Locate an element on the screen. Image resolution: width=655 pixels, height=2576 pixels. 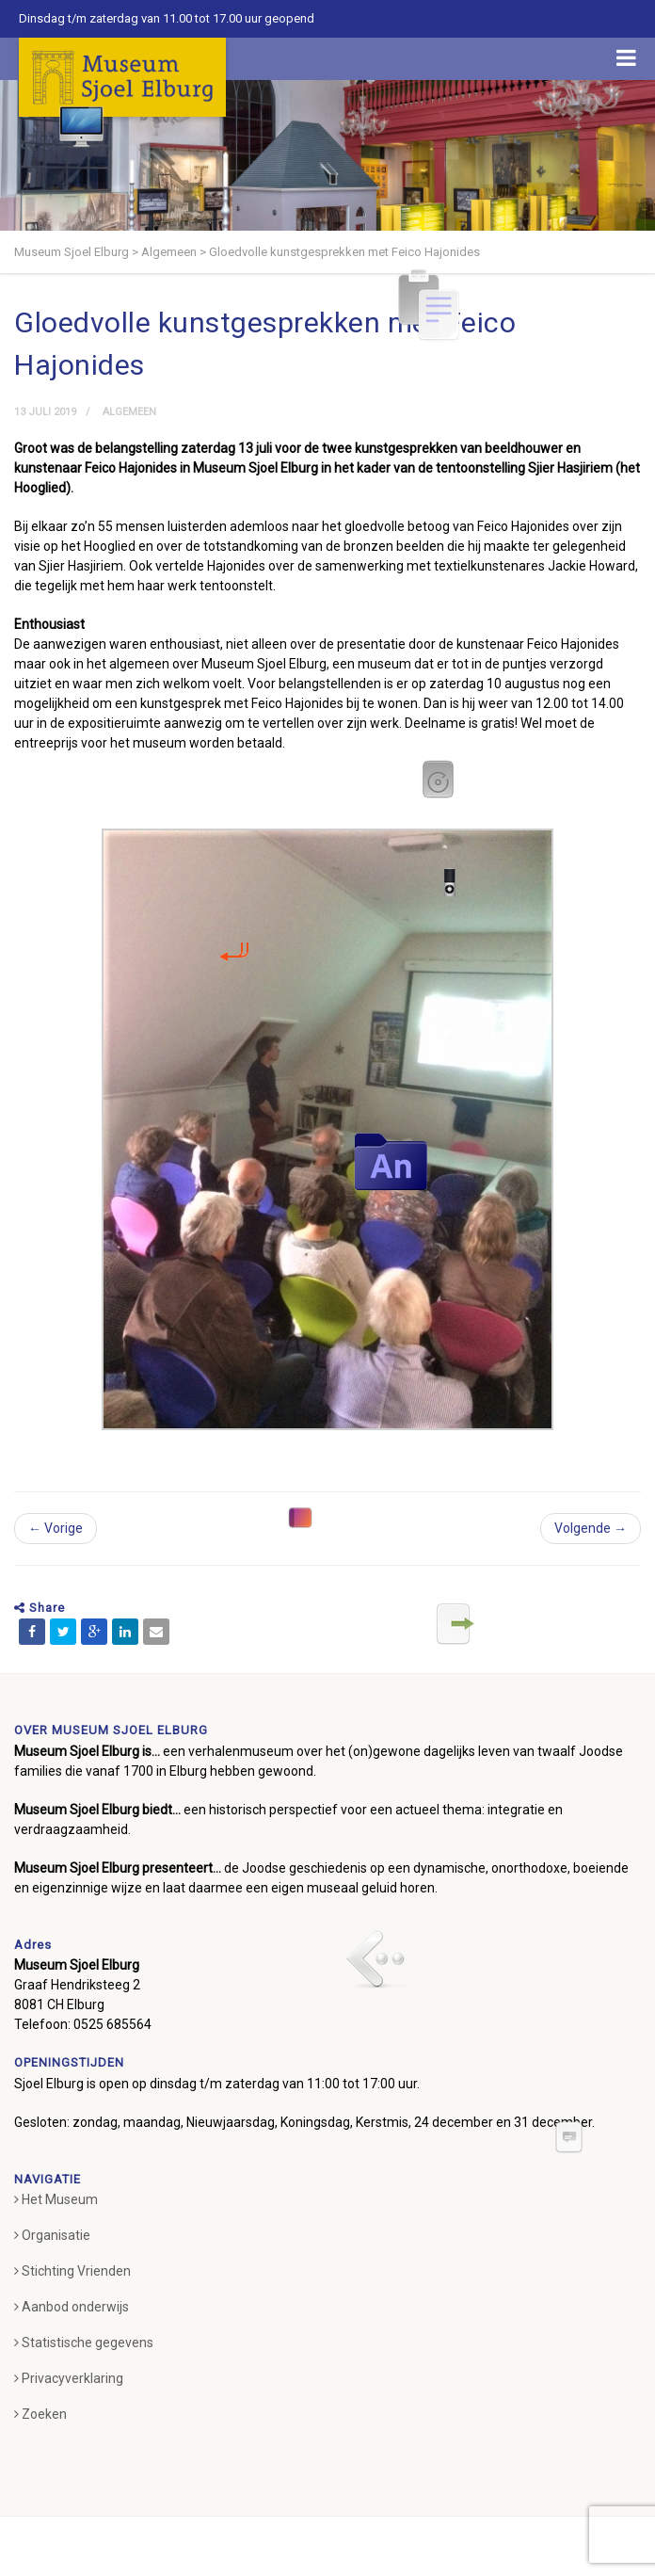
open adobe animate project files folder is located at coordinates (391, 1164).